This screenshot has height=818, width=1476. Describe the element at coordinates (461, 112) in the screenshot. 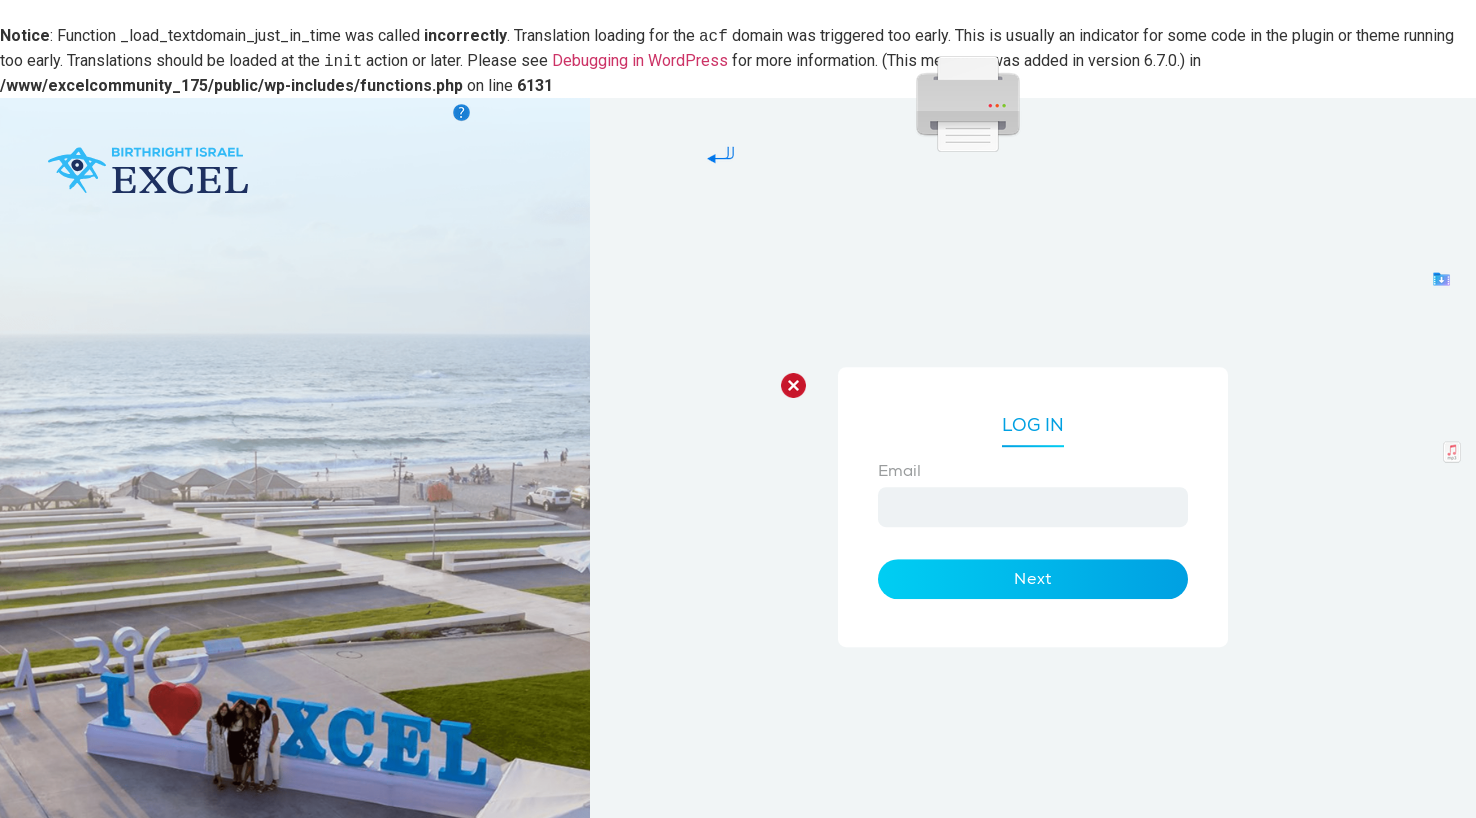

I see `indicates help or additional information is available` at that location.